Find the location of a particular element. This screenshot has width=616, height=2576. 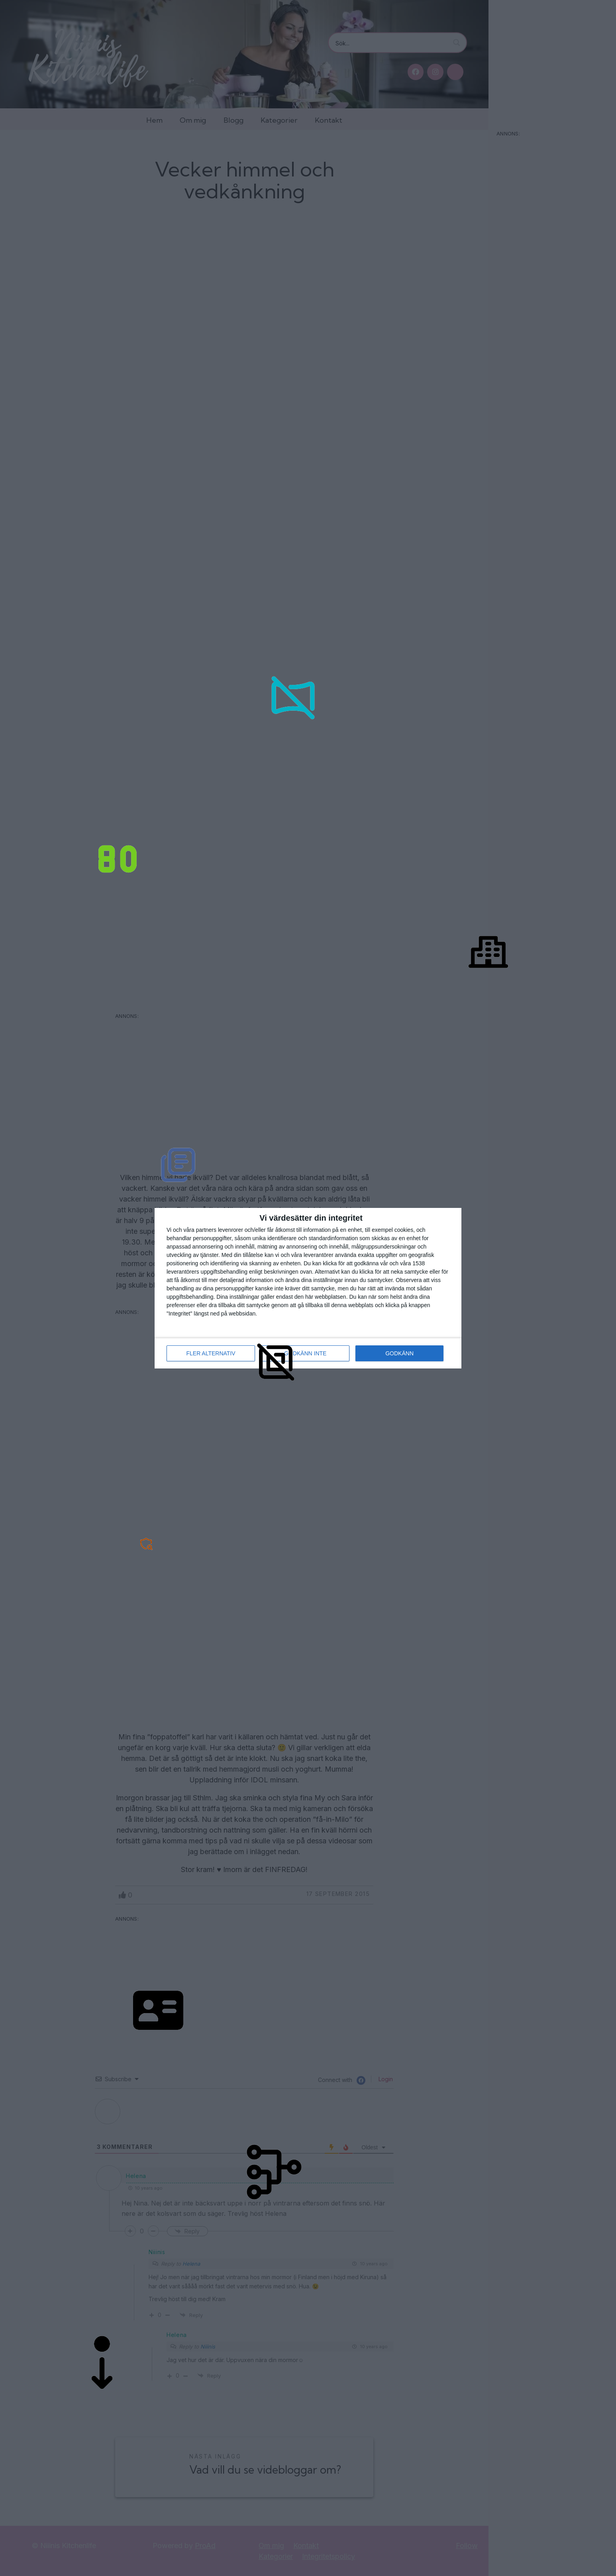

view tournament bracket is located at coordinates (274, 2172).